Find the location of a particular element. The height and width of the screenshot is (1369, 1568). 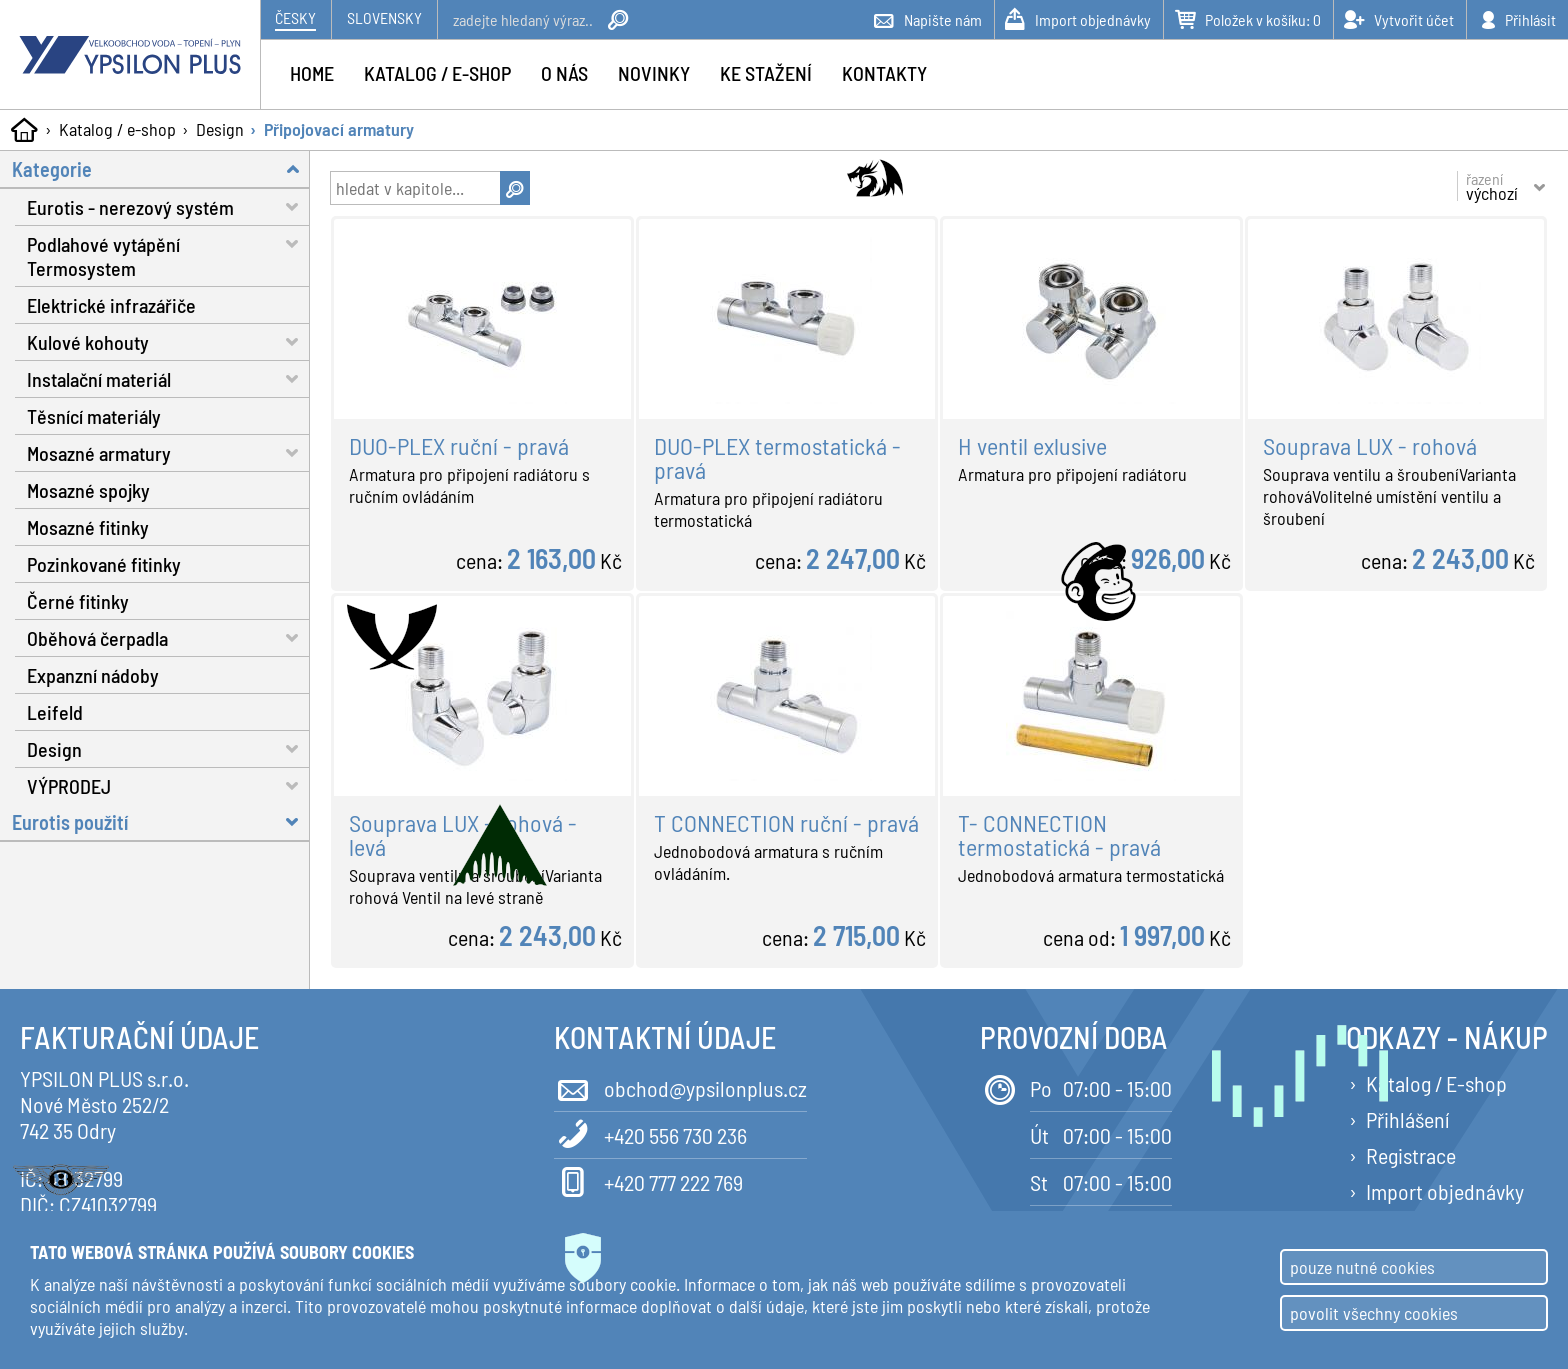

unraid server management application is located at coordinates (1300, 1076).